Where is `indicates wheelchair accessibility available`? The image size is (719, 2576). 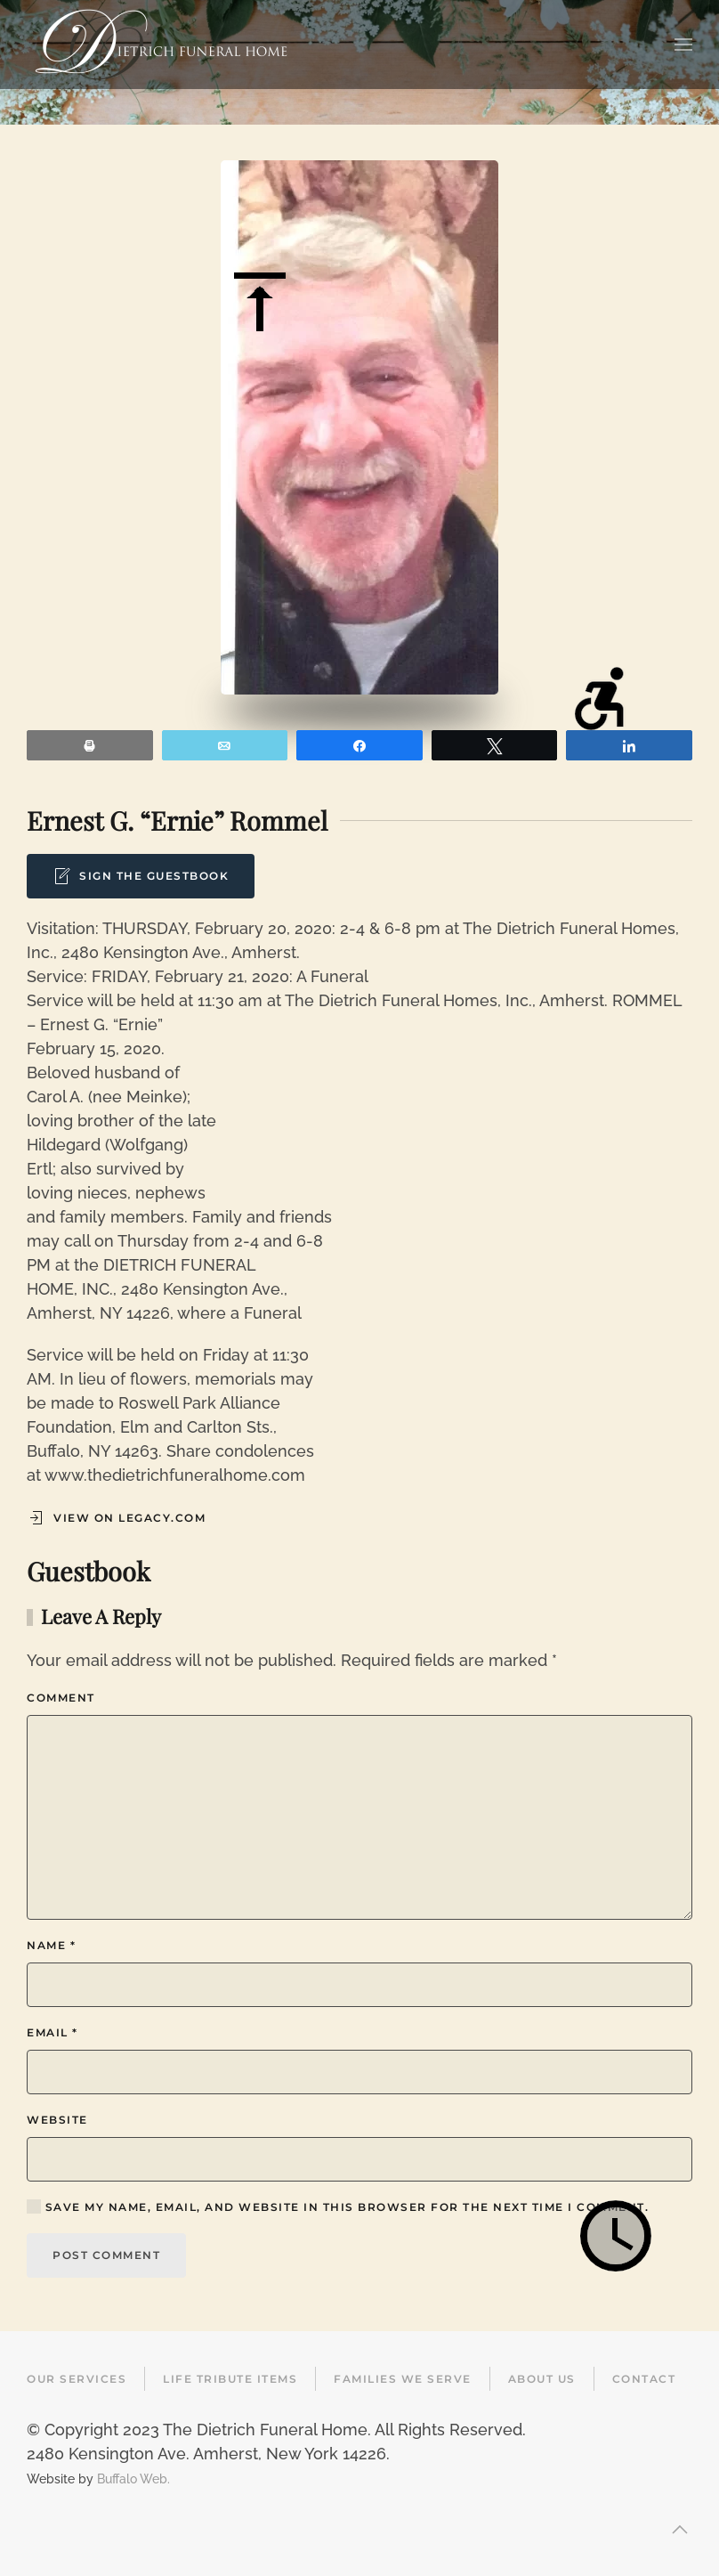
indicates wheelchair accessibility available is located at coordinates (597, 697).